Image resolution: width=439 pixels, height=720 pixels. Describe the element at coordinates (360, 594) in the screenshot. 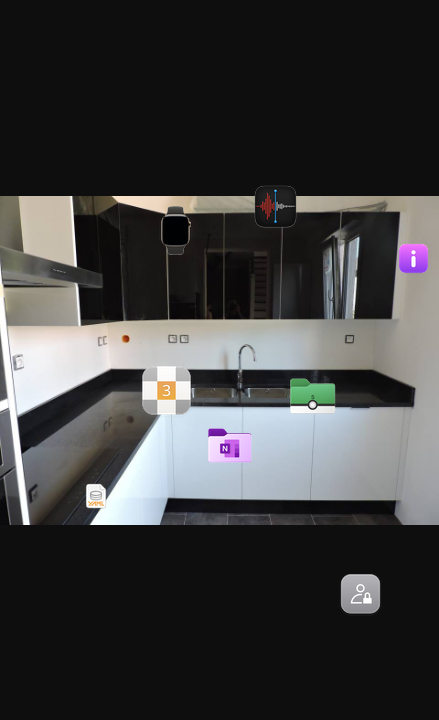

I see `manage network information service (NIS) user settings` at that location.